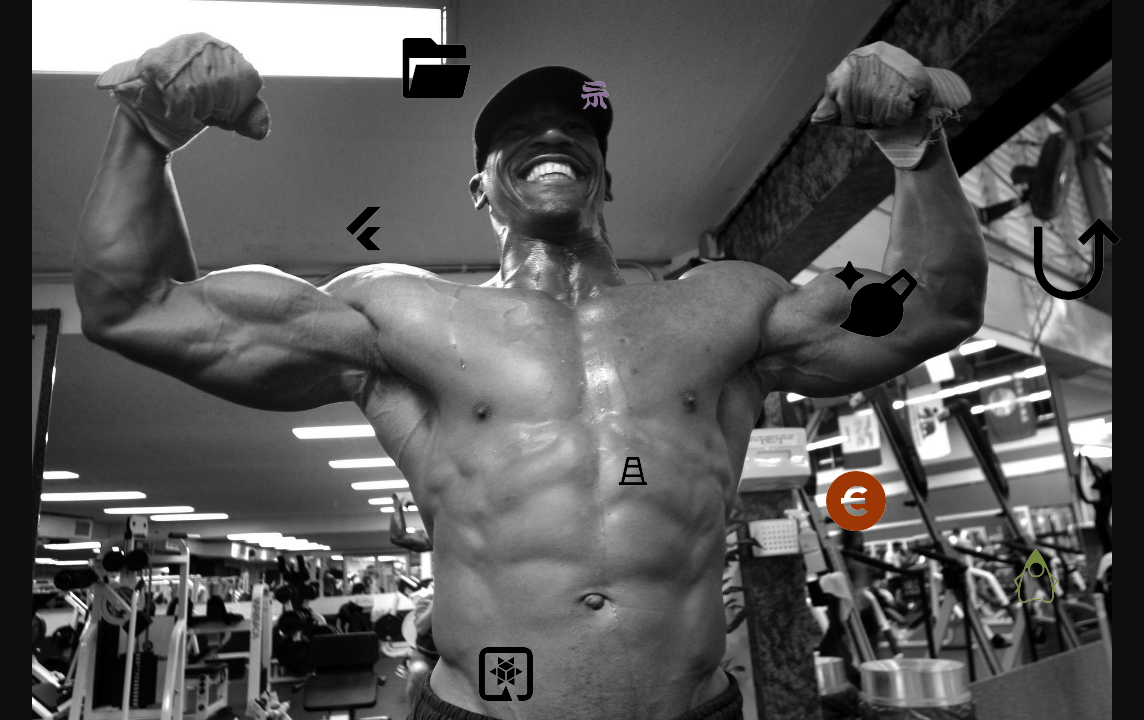 Image resolution: width=1144 pixels, height=720 pixels. I want to click on open folder to view contents, so click(436, 68).